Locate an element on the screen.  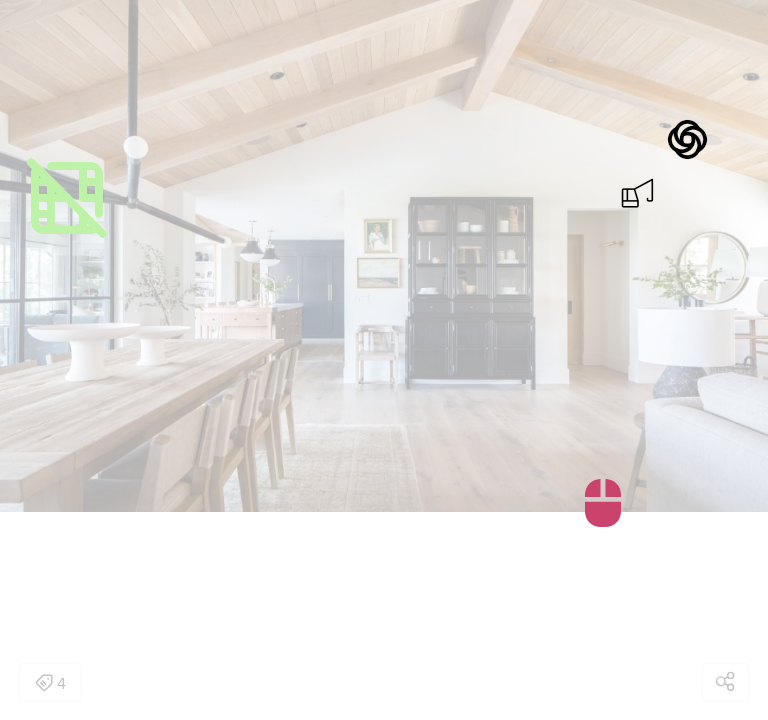
video recording is disabled is located at coordinates (67, 198).